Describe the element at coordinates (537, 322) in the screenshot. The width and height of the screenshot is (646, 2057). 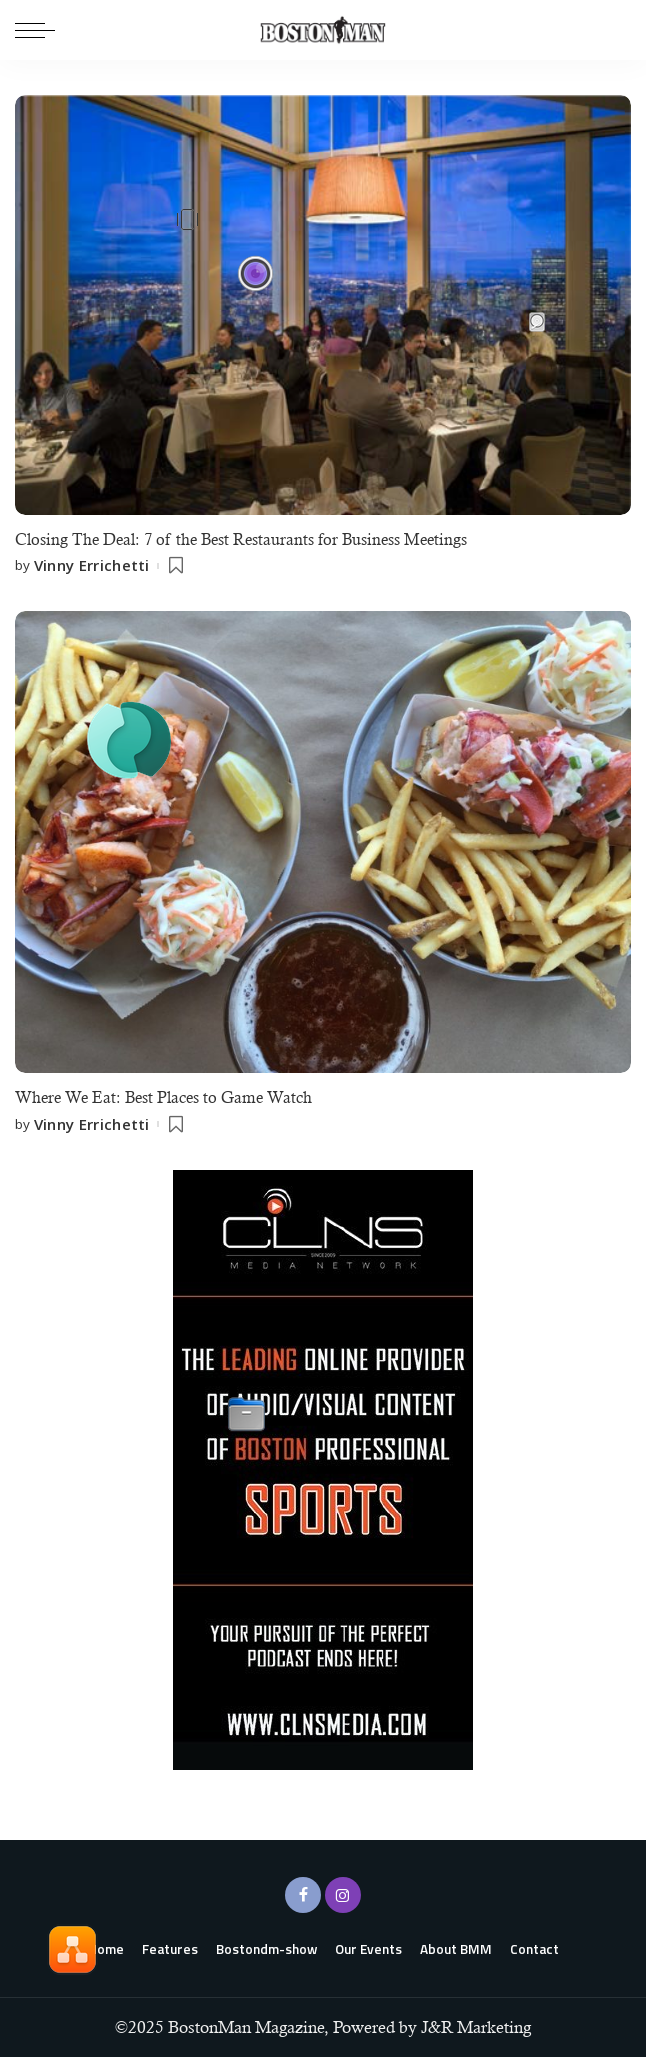
I see `open disk utility application` at that location.